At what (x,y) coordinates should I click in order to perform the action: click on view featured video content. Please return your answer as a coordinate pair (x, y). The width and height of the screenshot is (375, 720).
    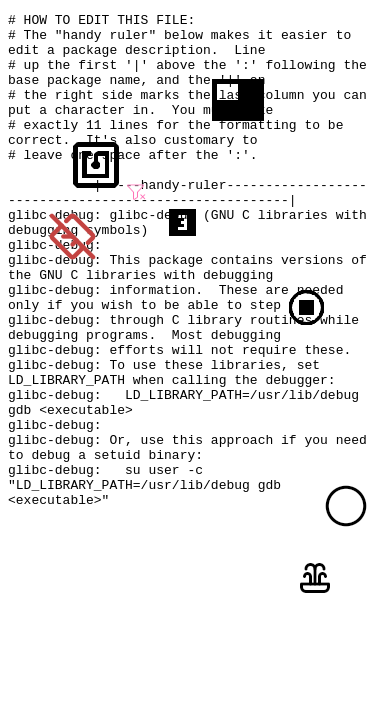
    Looking at the image, I should click on (238, 100).